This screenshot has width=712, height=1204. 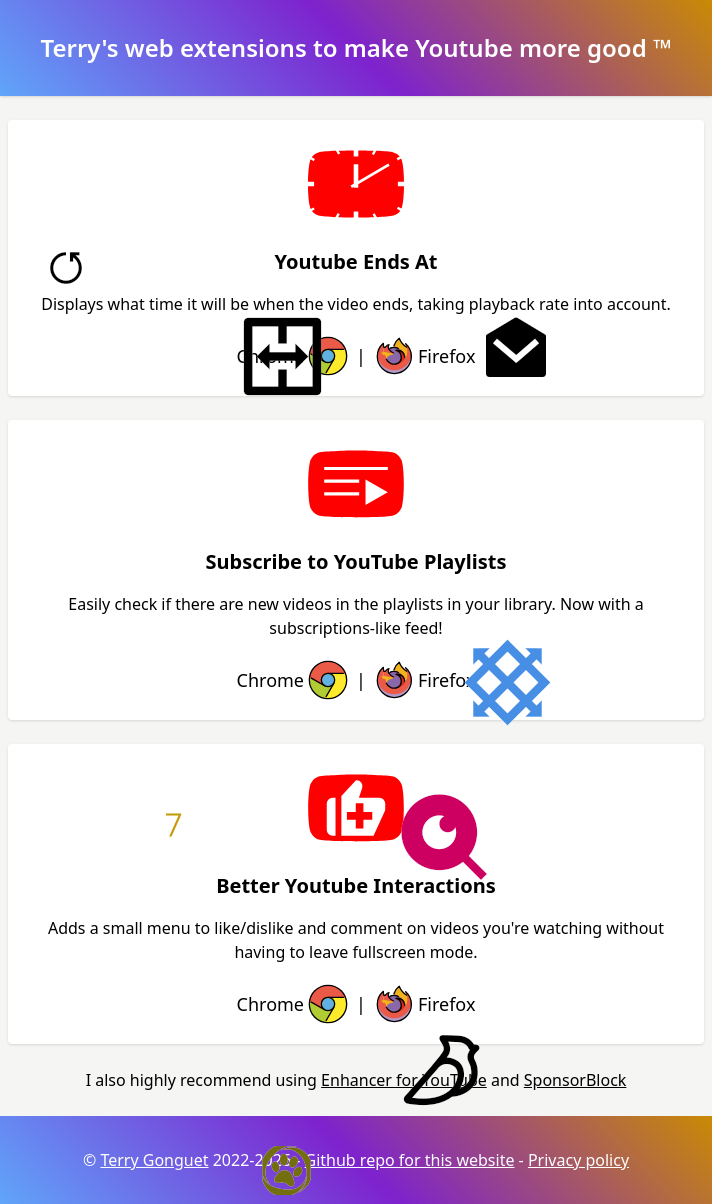 I want to click on reset to previous state, so click(x=66, y=268).